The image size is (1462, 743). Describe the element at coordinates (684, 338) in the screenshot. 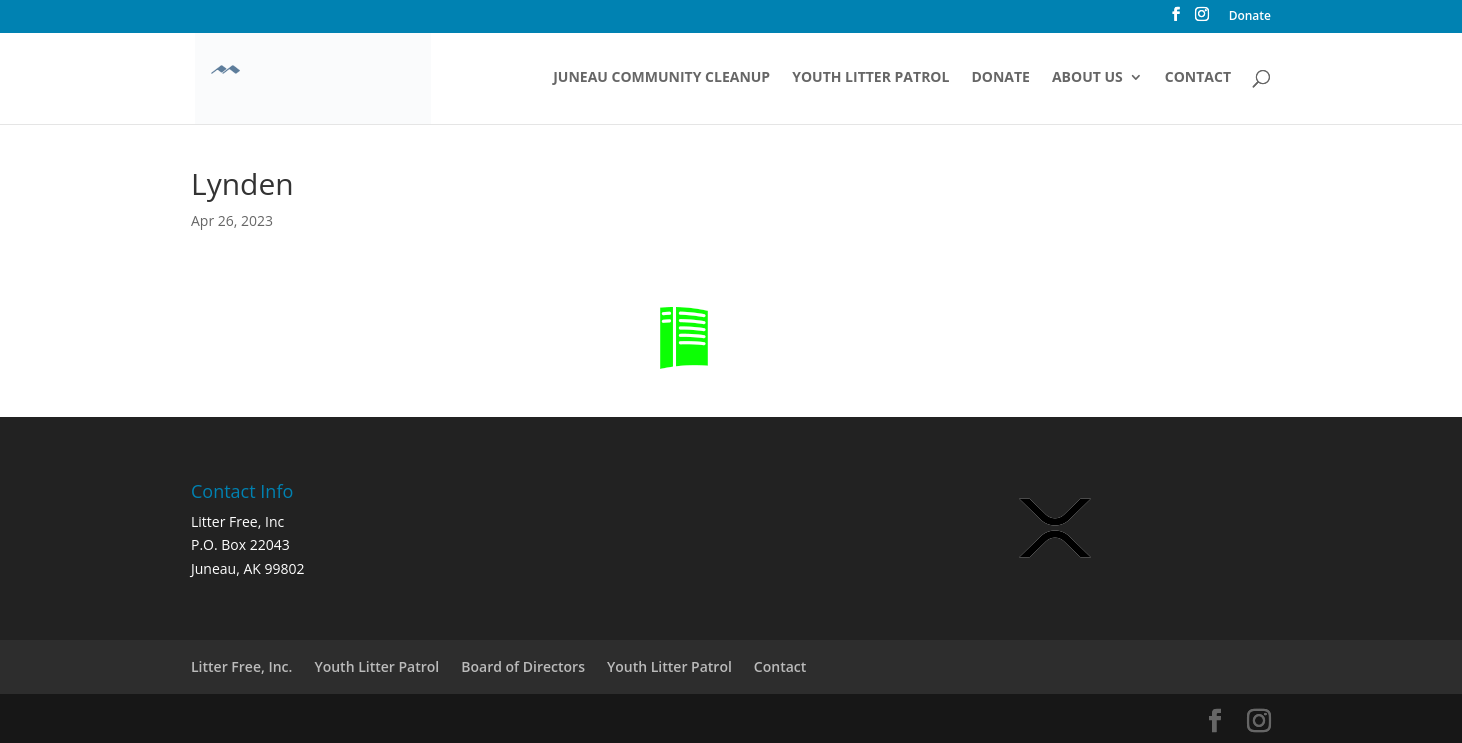

I see `access Read the Docs documentation platform` at that location.